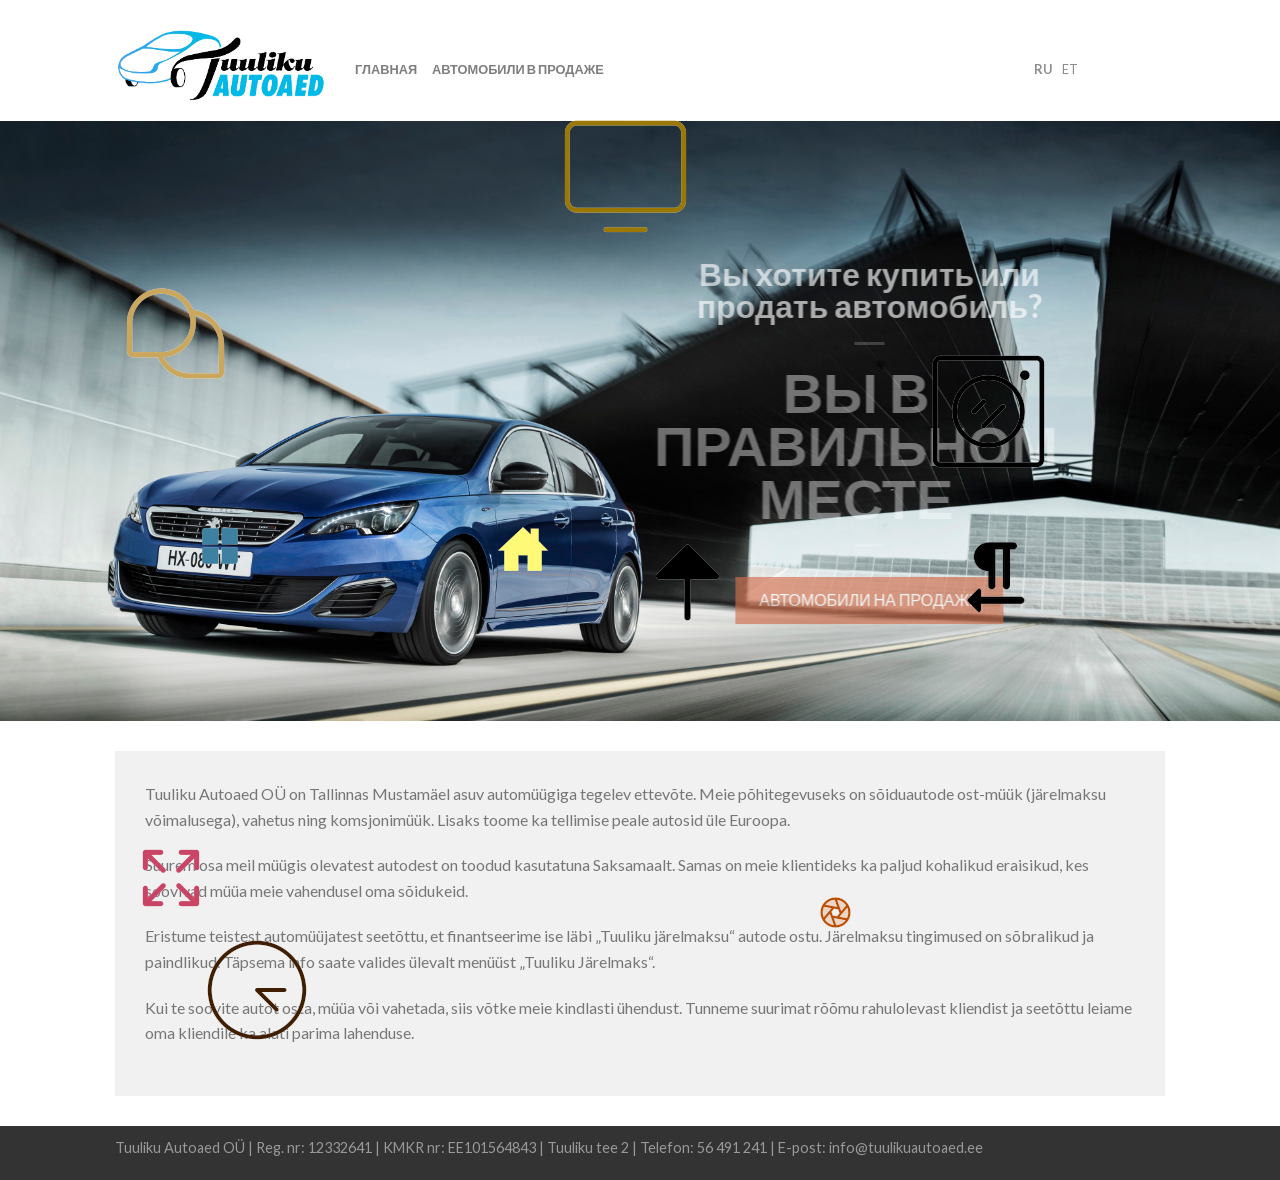 This screenshot has width=1280, height=1180. What do you see at coordinates (835, 912) in the screenshot?
I see `adjust camera aperture settings` at bounding box center [835, 912].